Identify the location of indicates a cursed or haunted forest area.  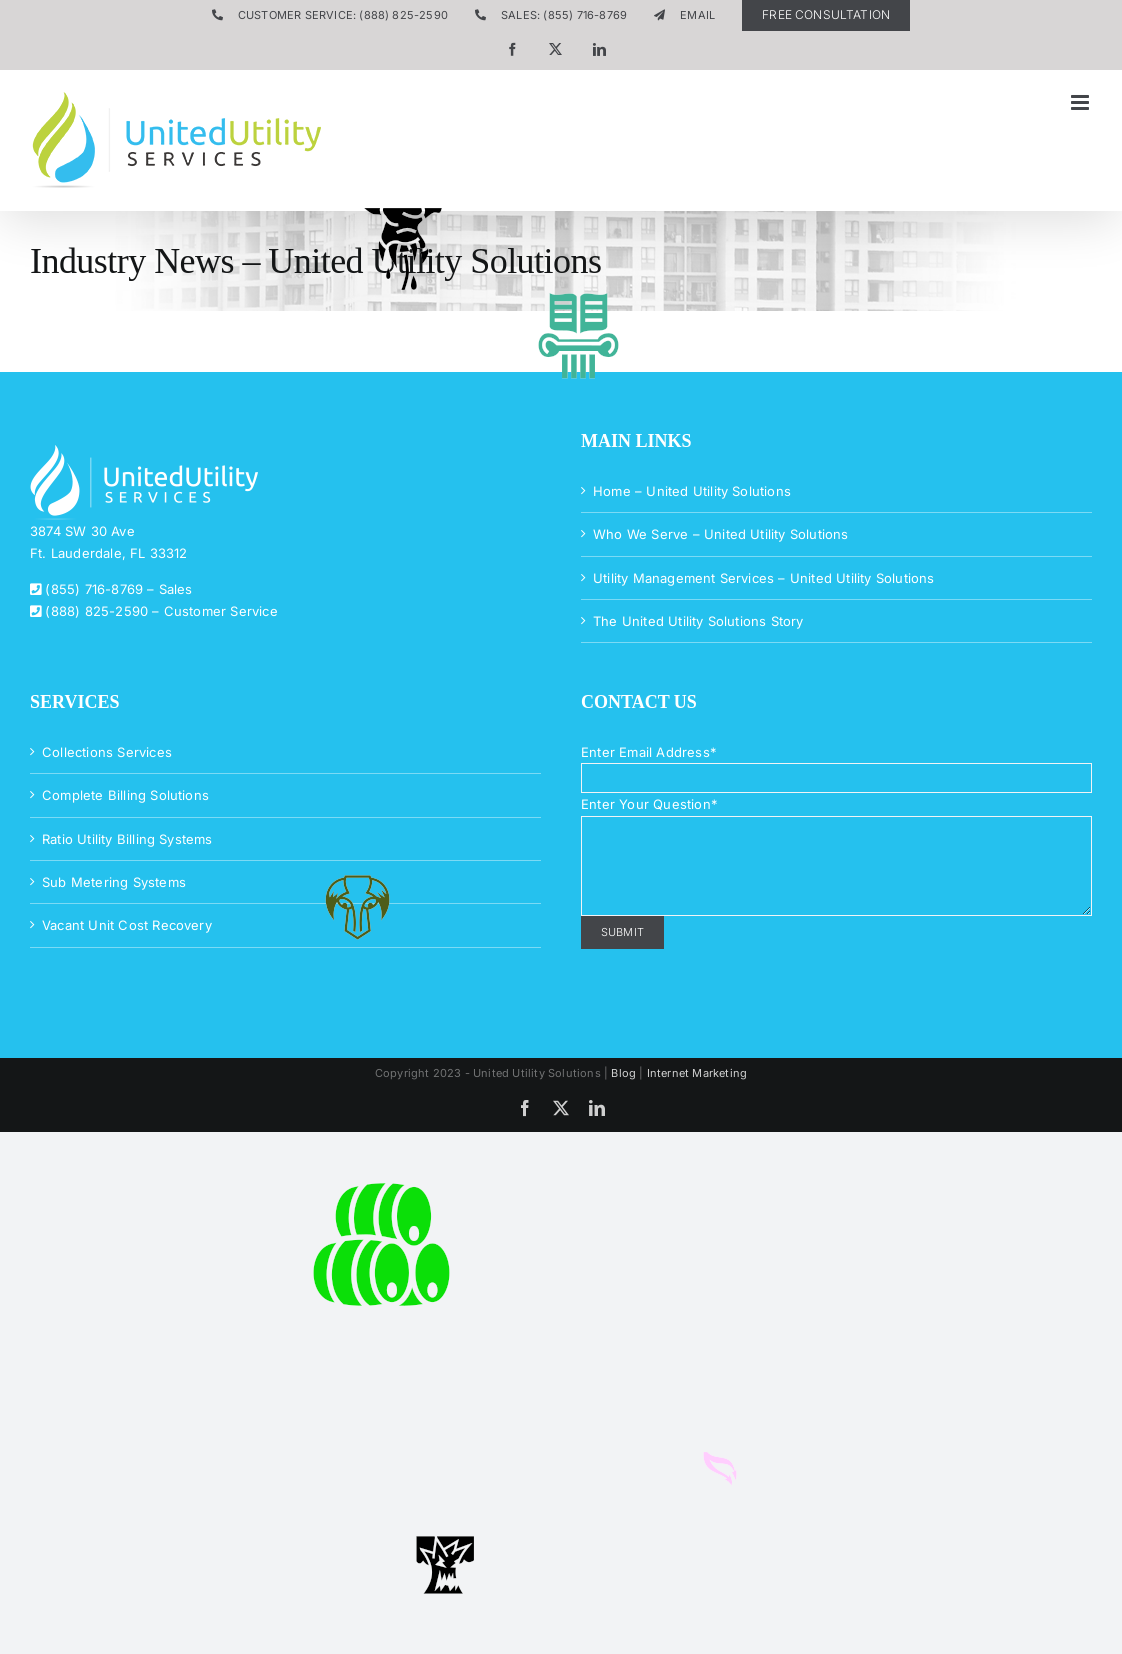
(445, 1565).